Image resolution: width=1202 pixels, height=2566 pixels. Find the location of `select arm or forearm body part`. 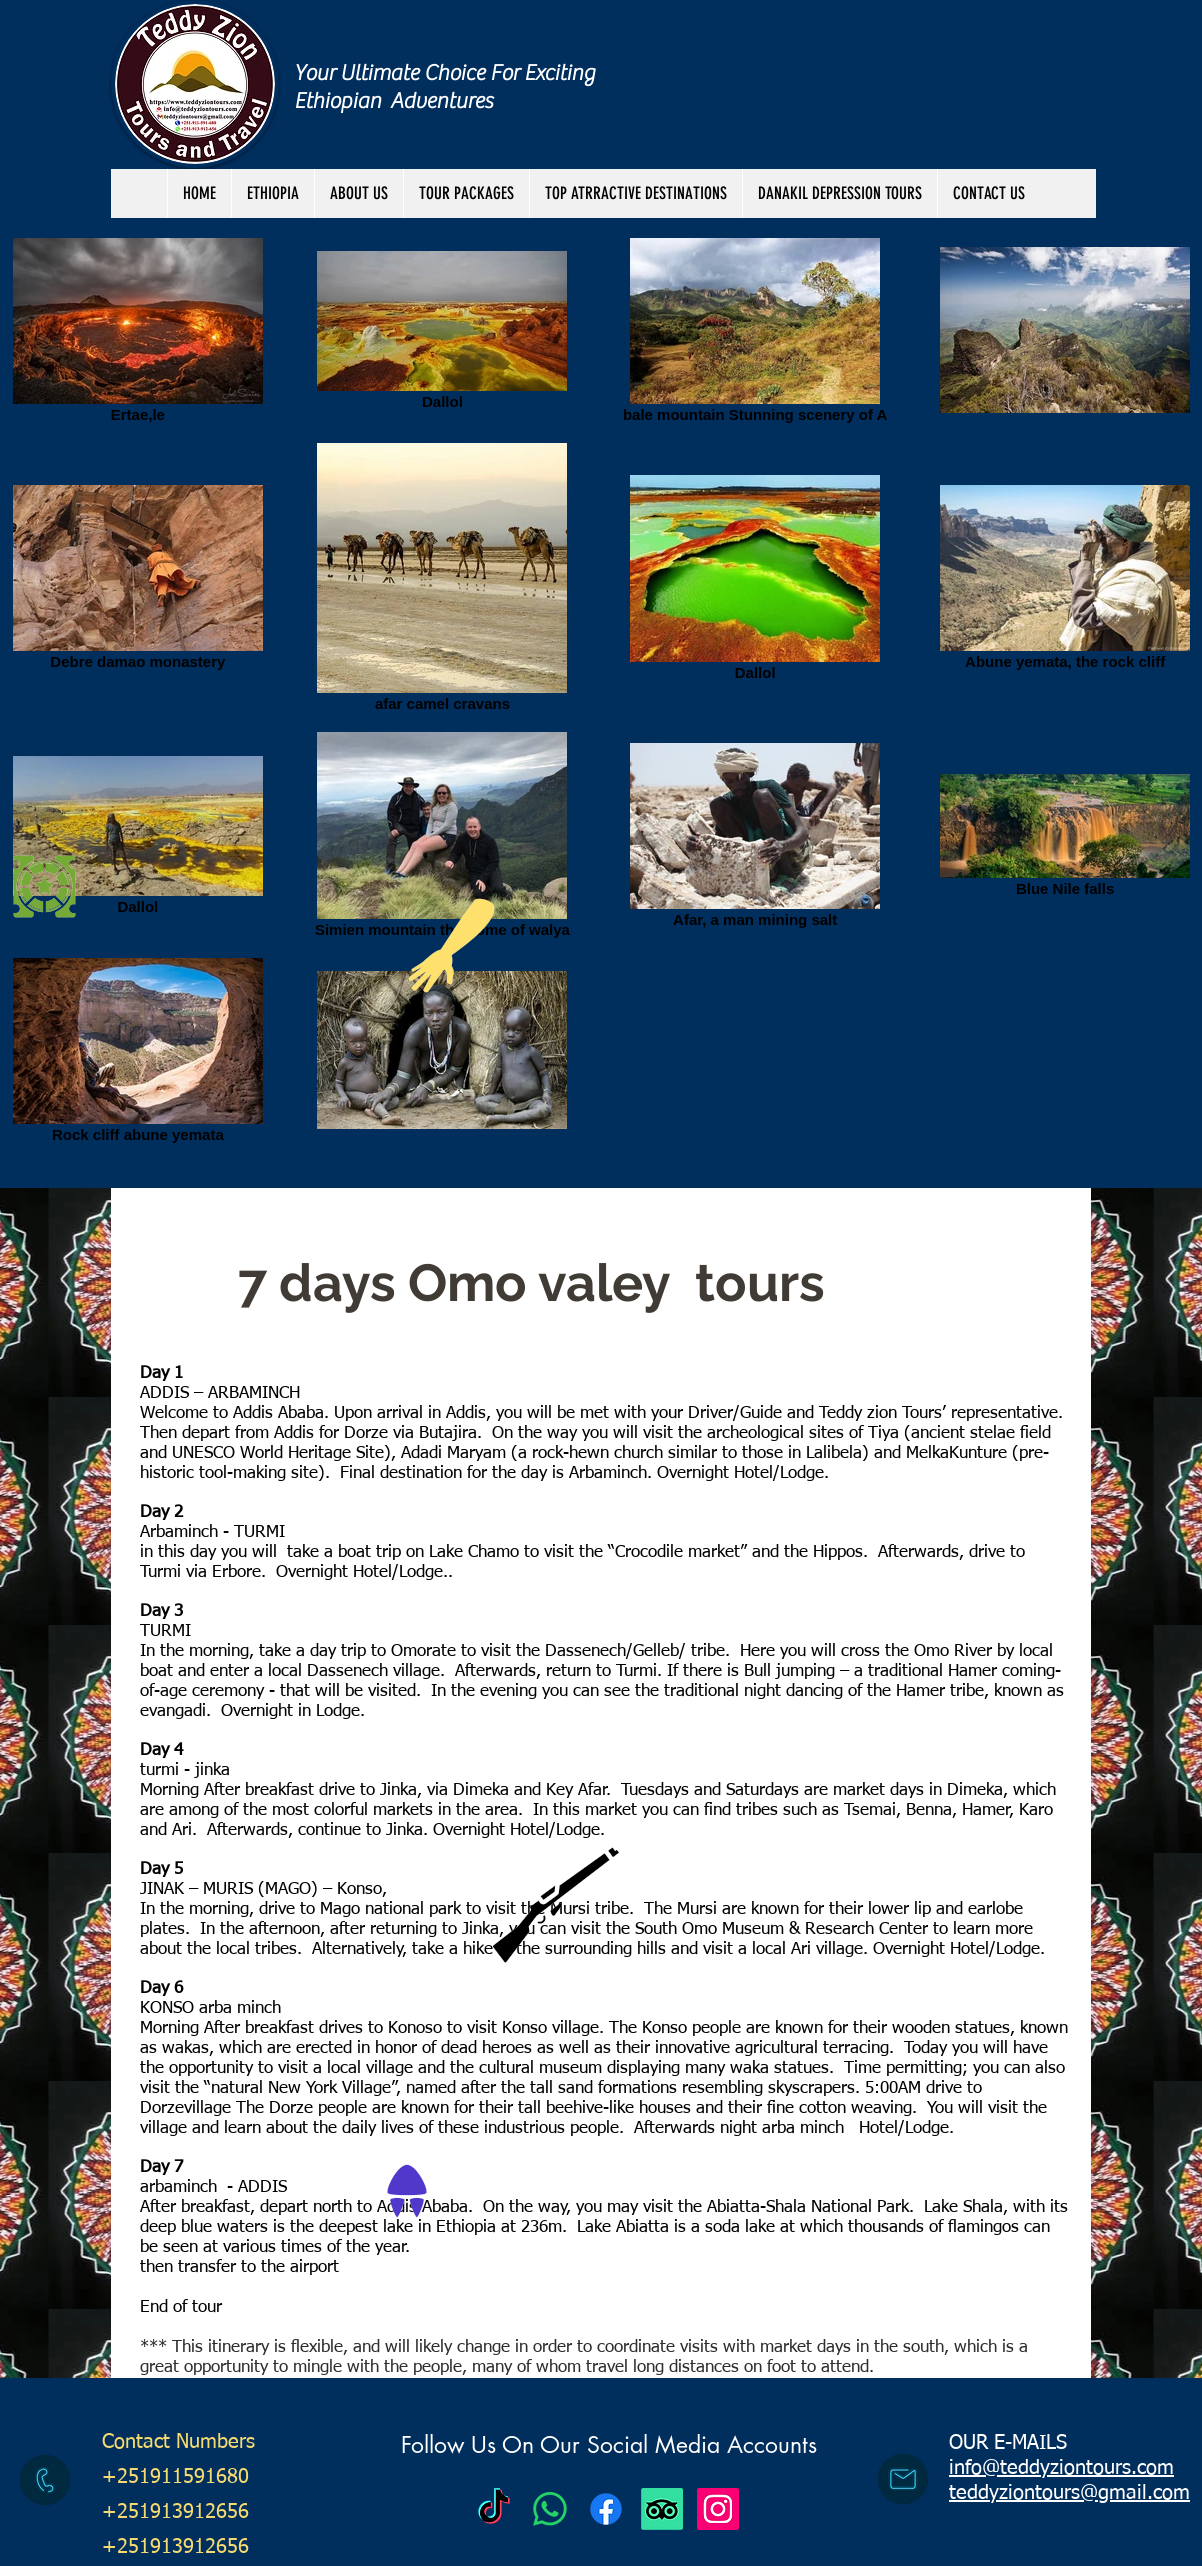

select arm or forearm body part is located at coordinates (451, 945).